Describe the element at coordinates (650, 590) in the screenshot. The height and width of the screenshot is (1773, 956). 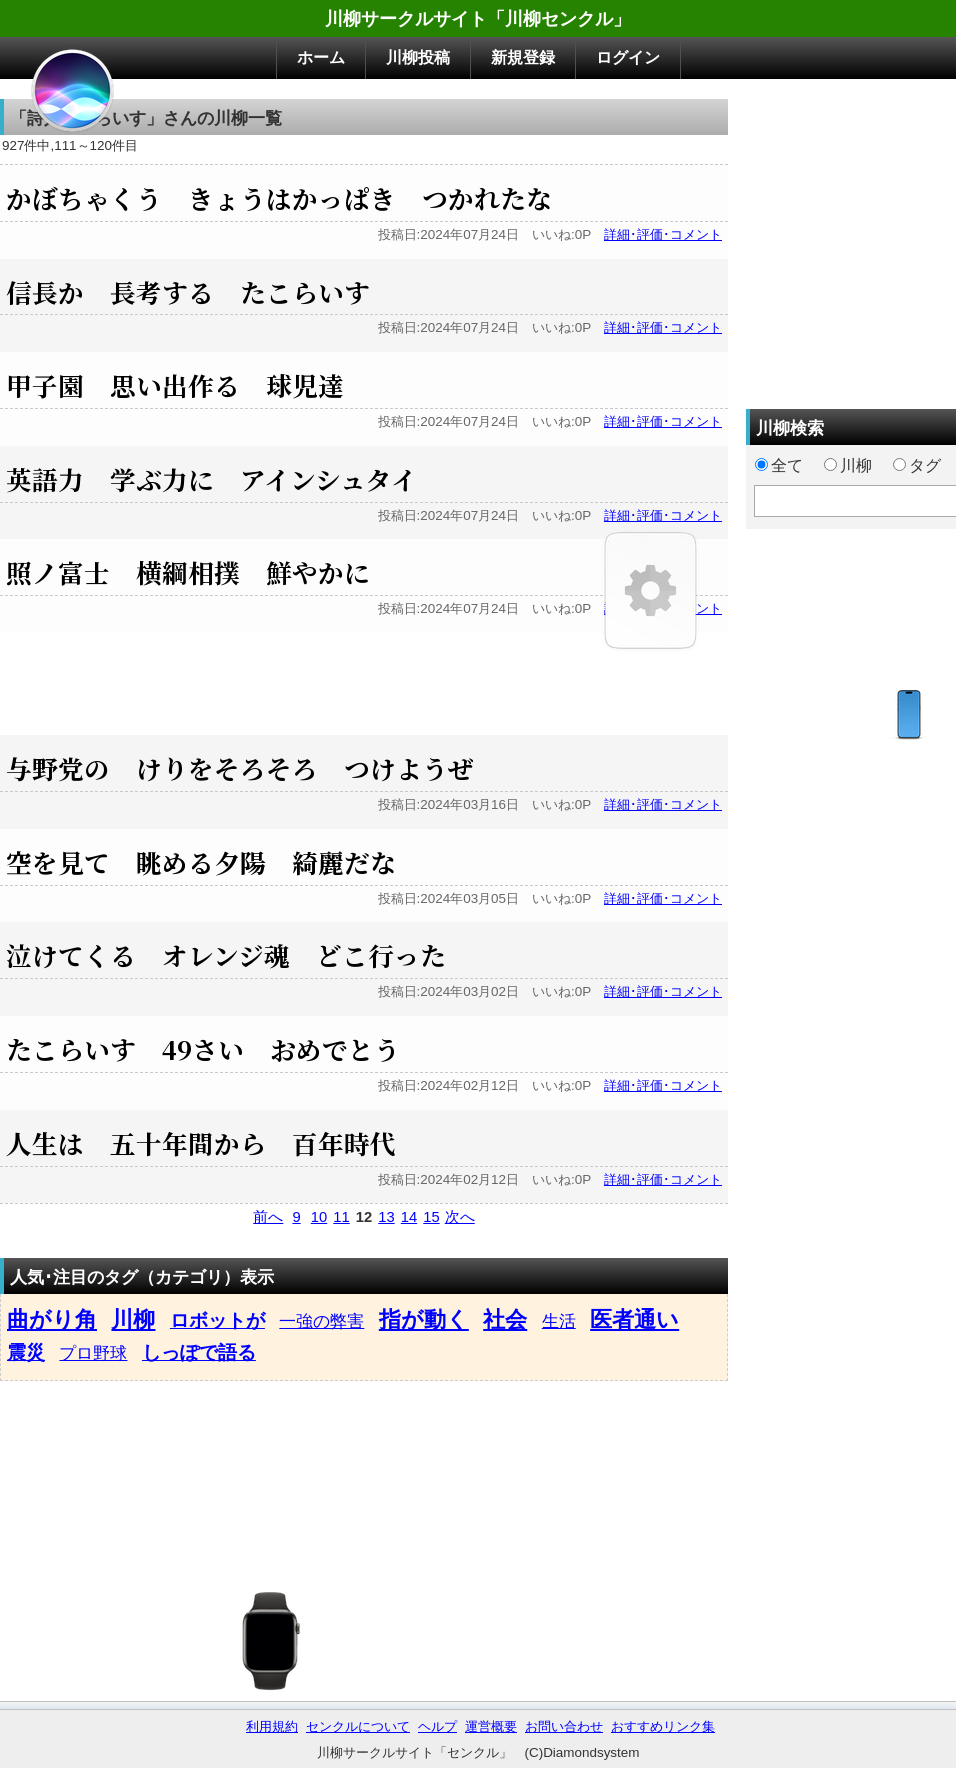
I see `a desktop application shortcut file` at that location.